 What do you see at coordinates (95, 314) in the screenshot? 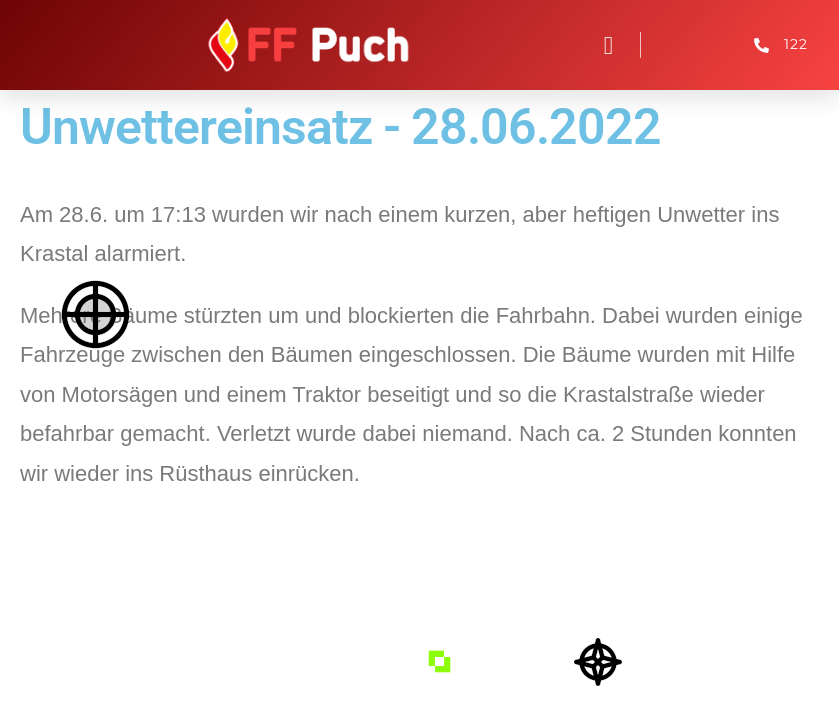
I see `view polar chart or radar graph data` at bounding box center [95, 314].